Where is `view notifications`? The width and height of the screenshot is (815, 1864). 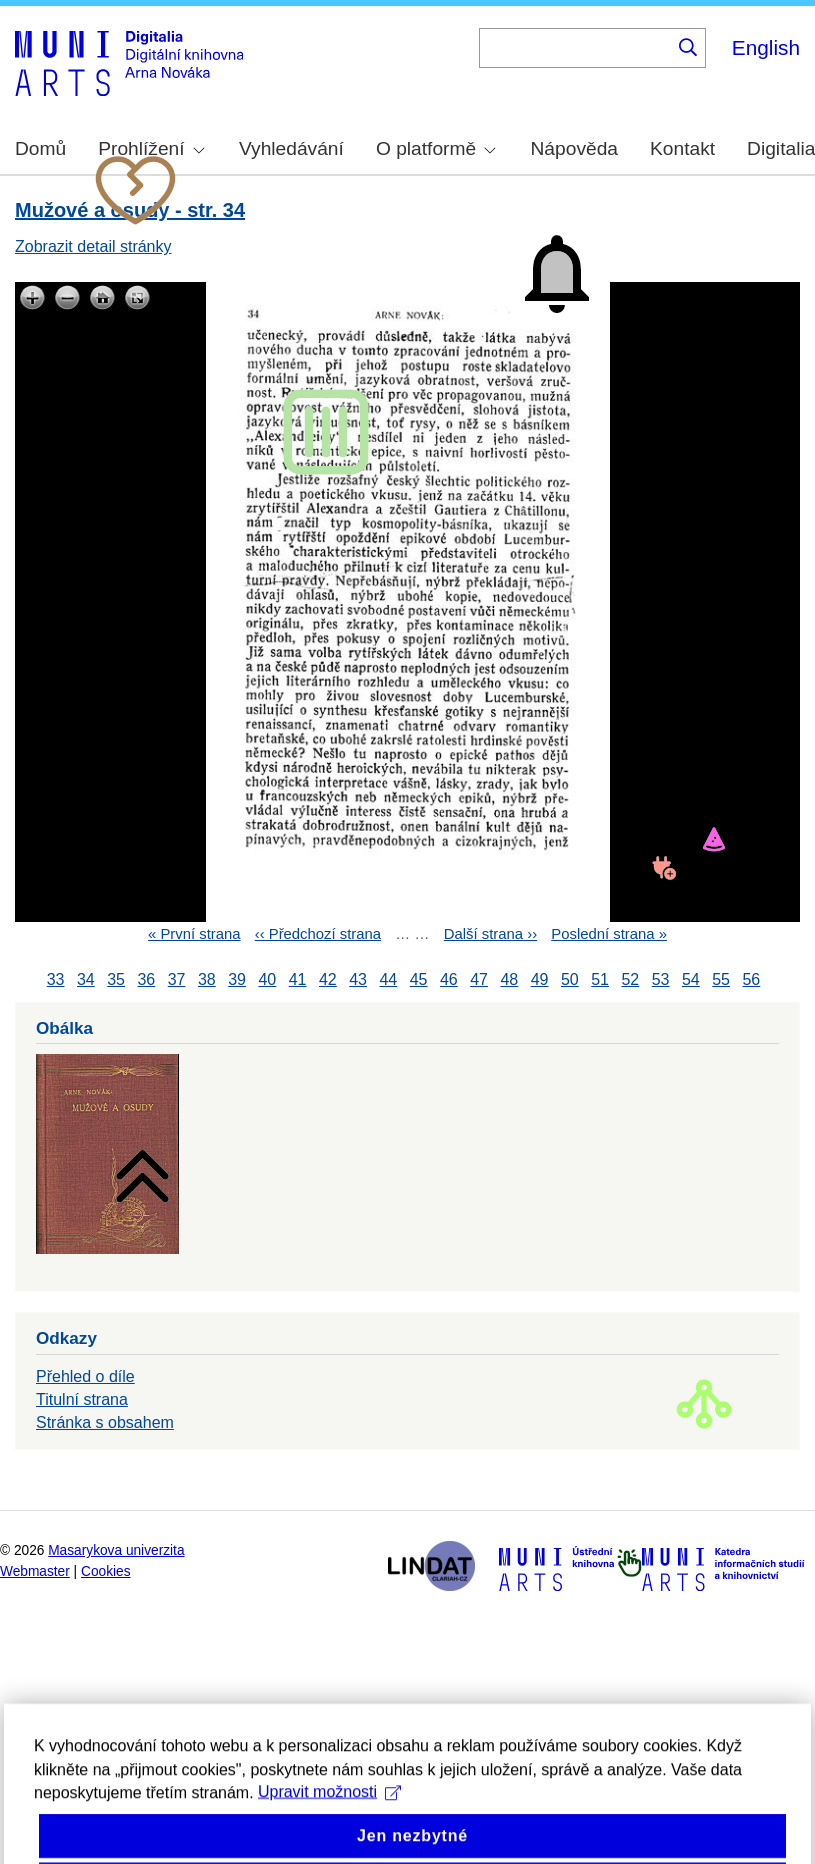
view notifications is located at coordinates (557, 273).